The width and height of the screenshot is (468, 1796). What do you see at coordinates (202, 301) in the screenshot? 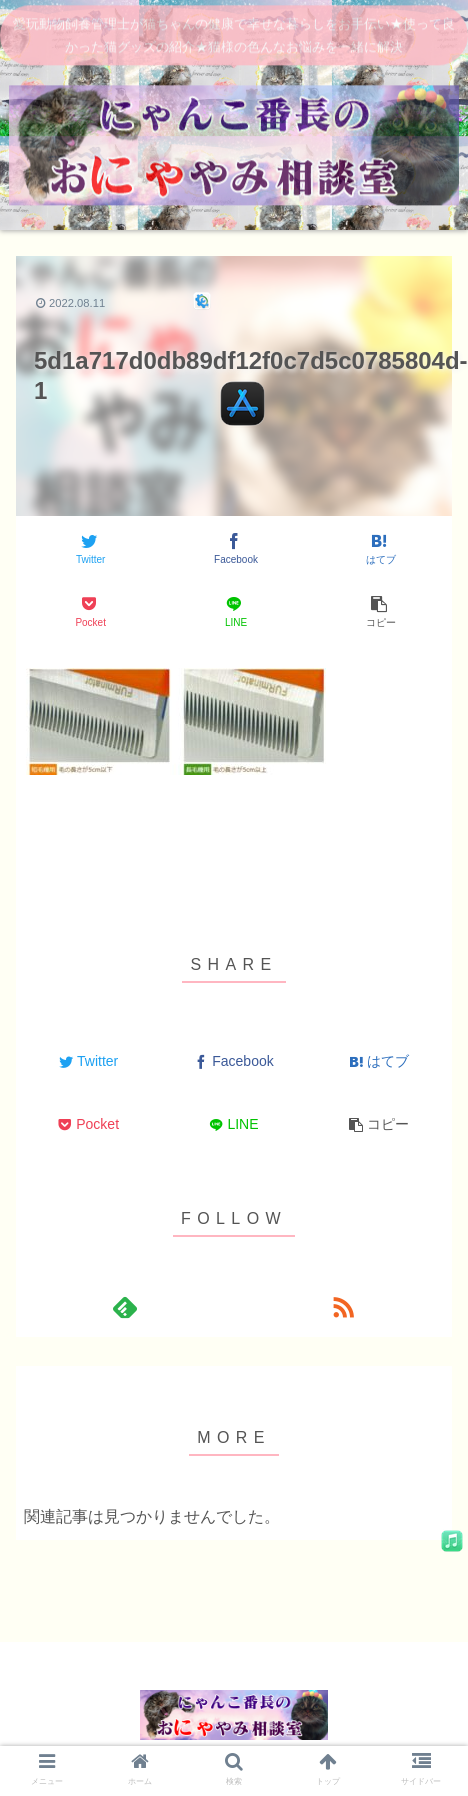
I see `open Steam++ app for managing Steam client` at bounding box center [202, 301].